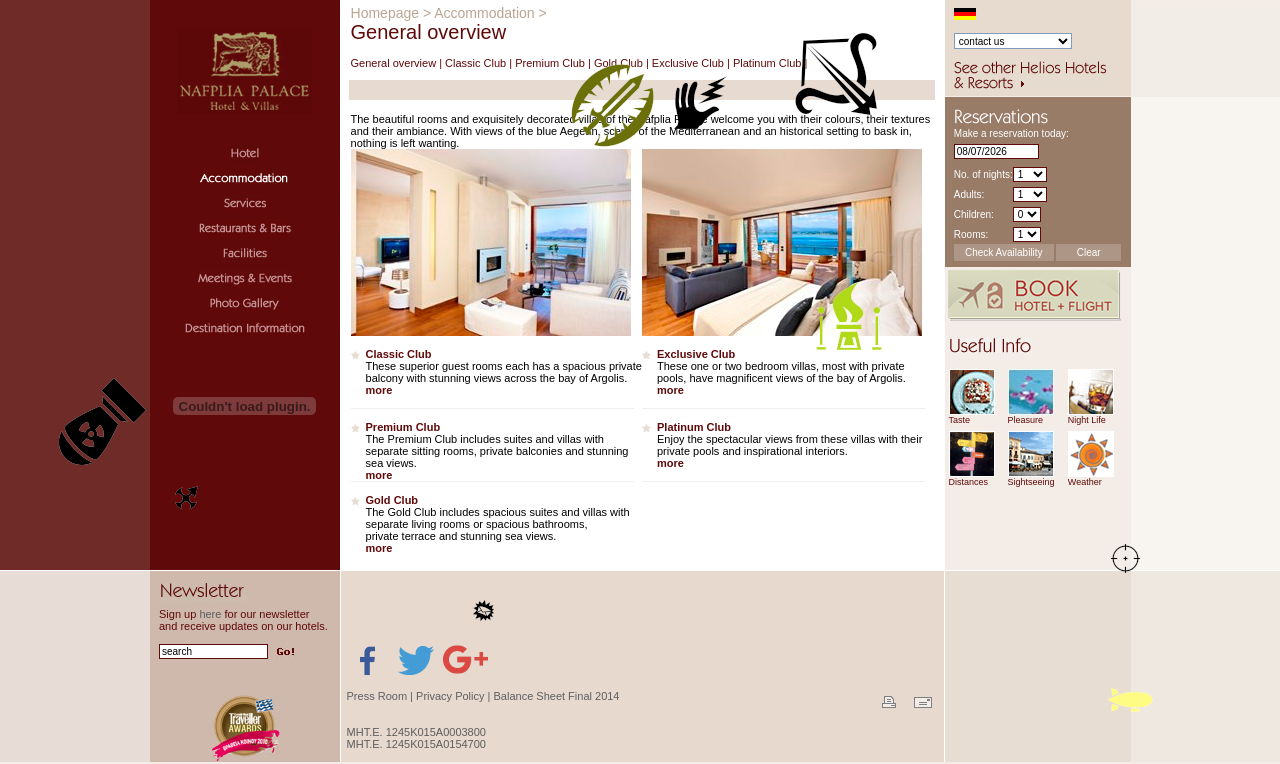 The image size is (1280, 764). What do you see at coordinates (836, 74) in the screenshot?
I see `activate double shot ability` at bounding box center [836, 74].